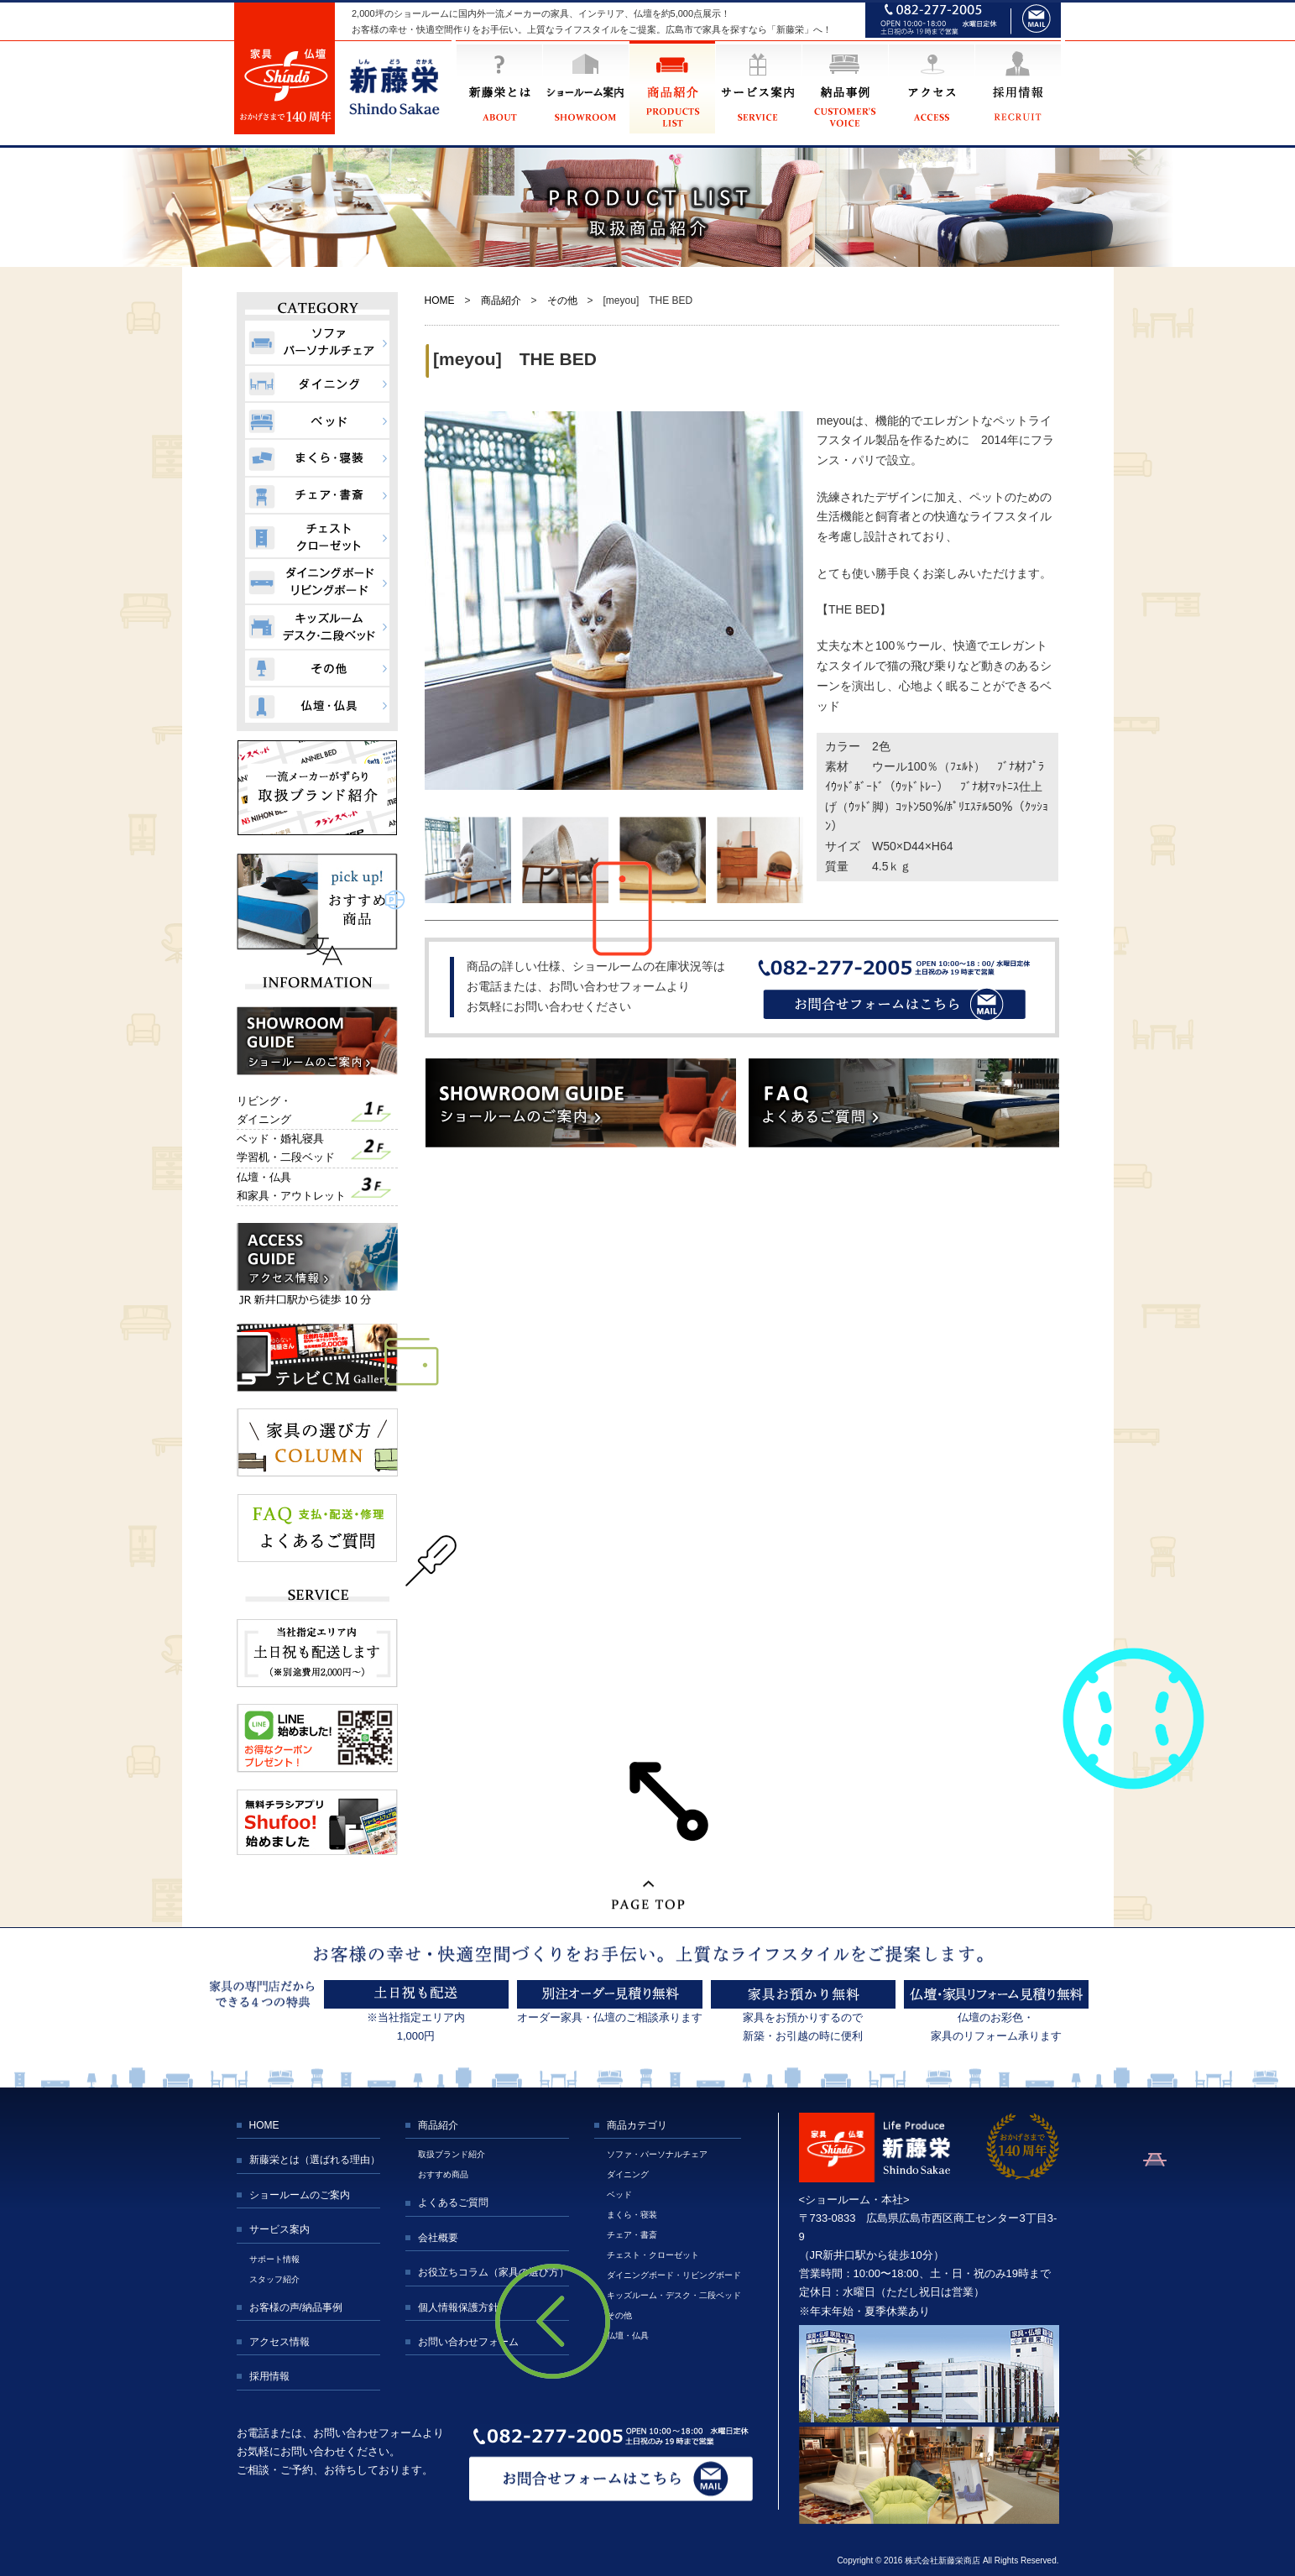 This screenshot has width=1295, height=2576. Describe the element at coordinates (410, 1364) in the screenshot. I see `access your wallet or payment methods` at that location.